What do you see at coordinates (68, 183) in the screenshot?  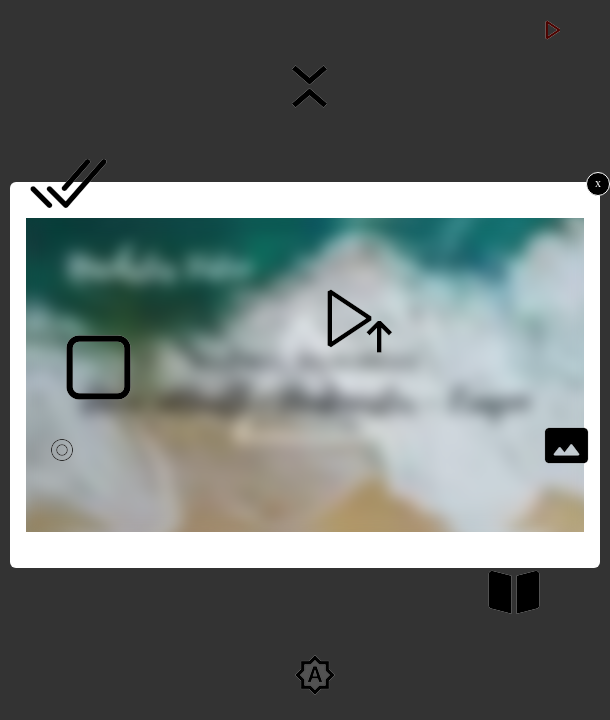 I see `indicates all tasks or items are complete` at bounding box center [68, 183].